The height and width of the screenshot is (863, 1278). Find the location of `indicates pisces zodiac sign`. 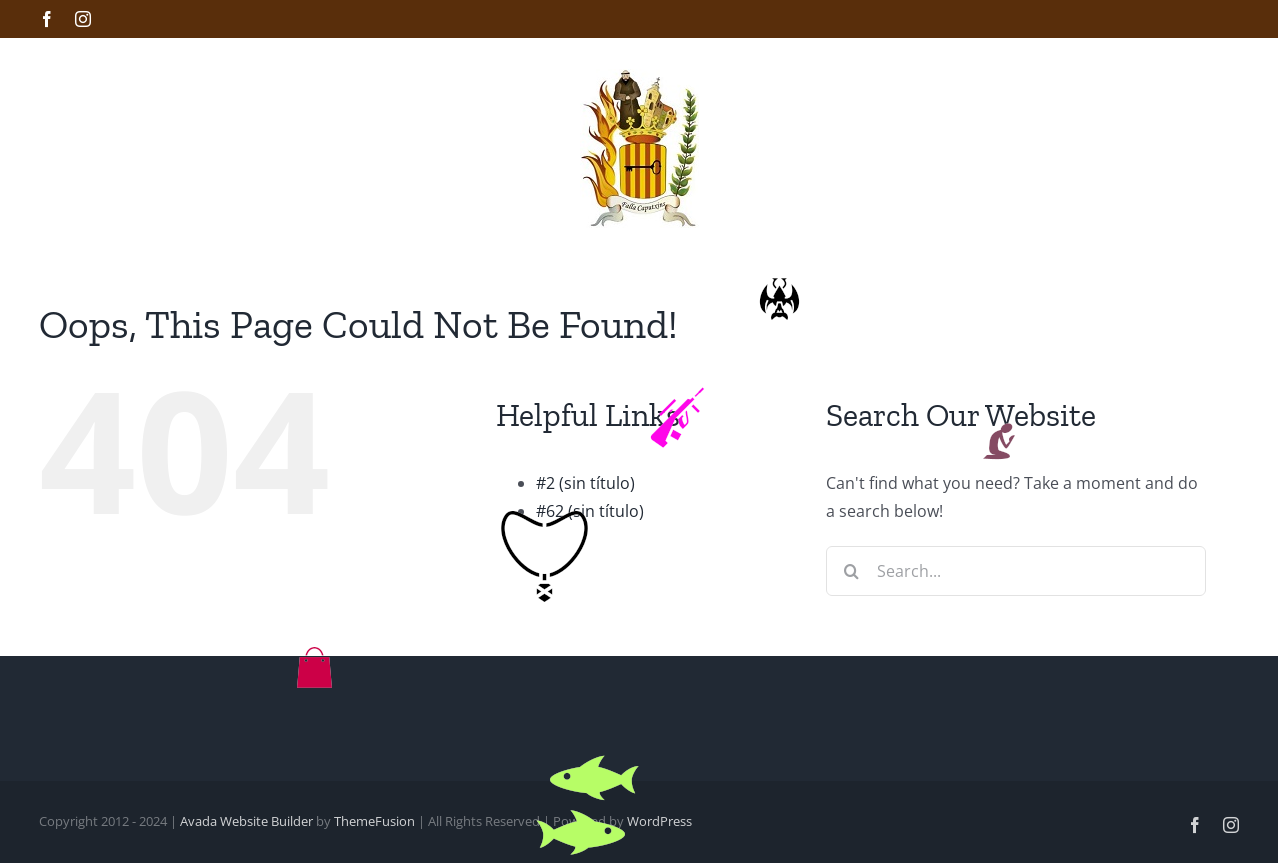

indicates pisces zodiac sign is located at coordinates (587, 803).